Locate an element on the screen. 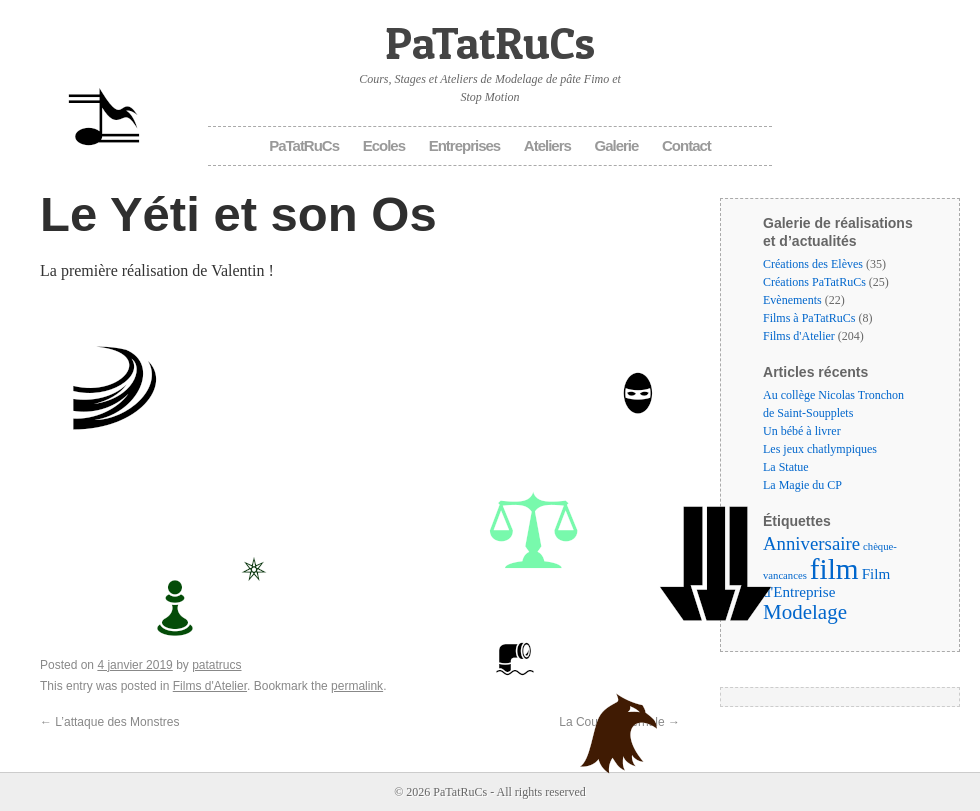  access legal or terms of service information is located at coordinates (533, 528).